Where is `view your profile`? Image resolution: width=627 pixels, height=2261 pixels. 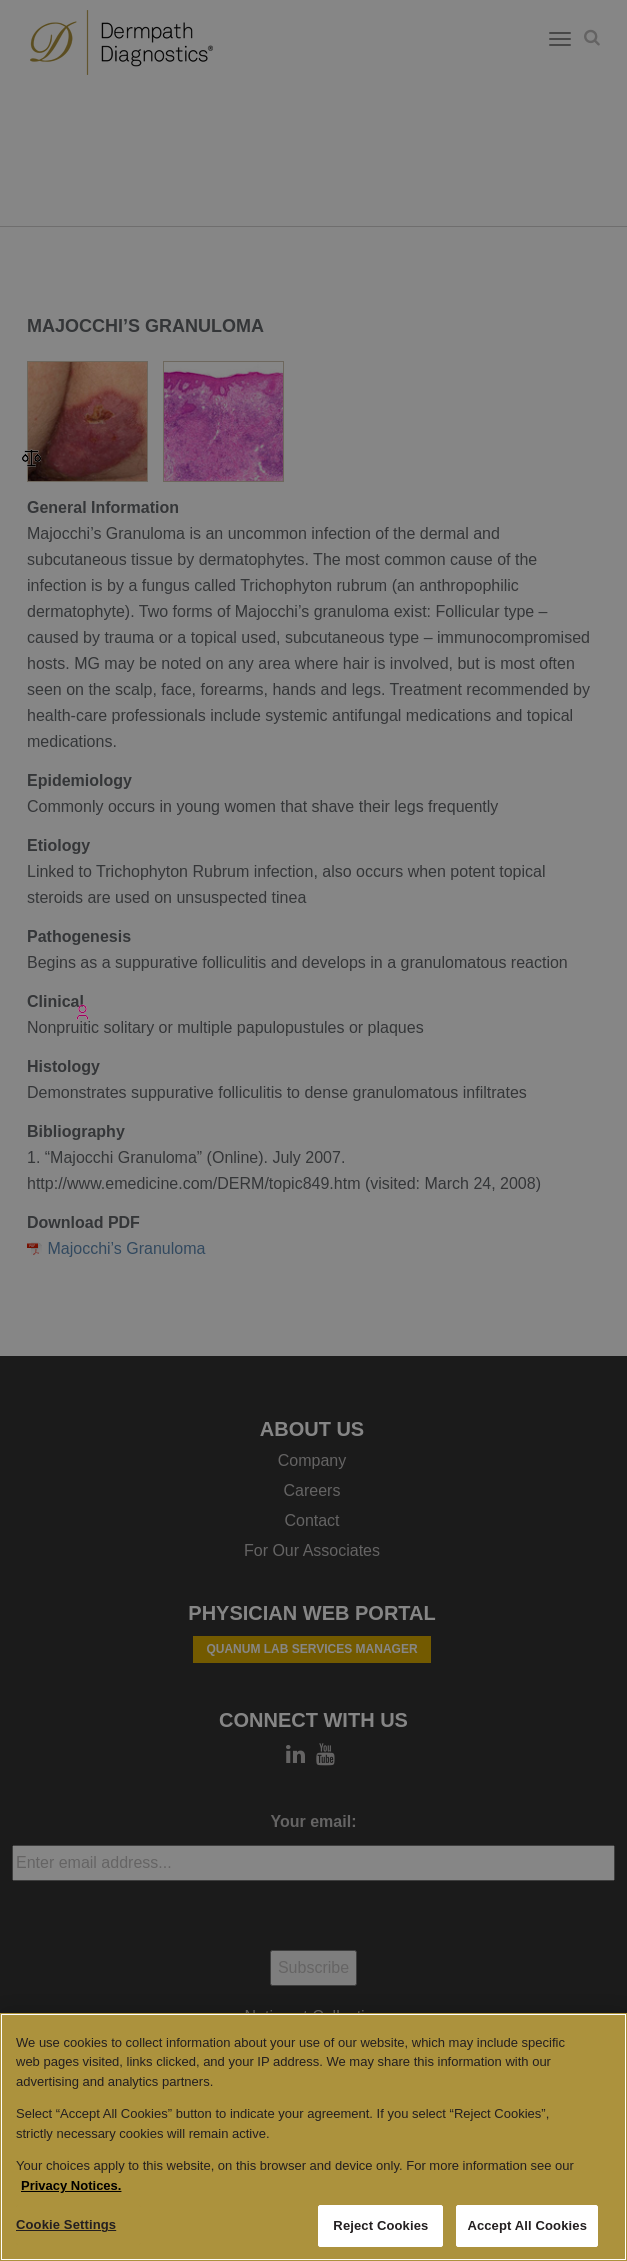
view your profile is located at coordinates (82, 1012).